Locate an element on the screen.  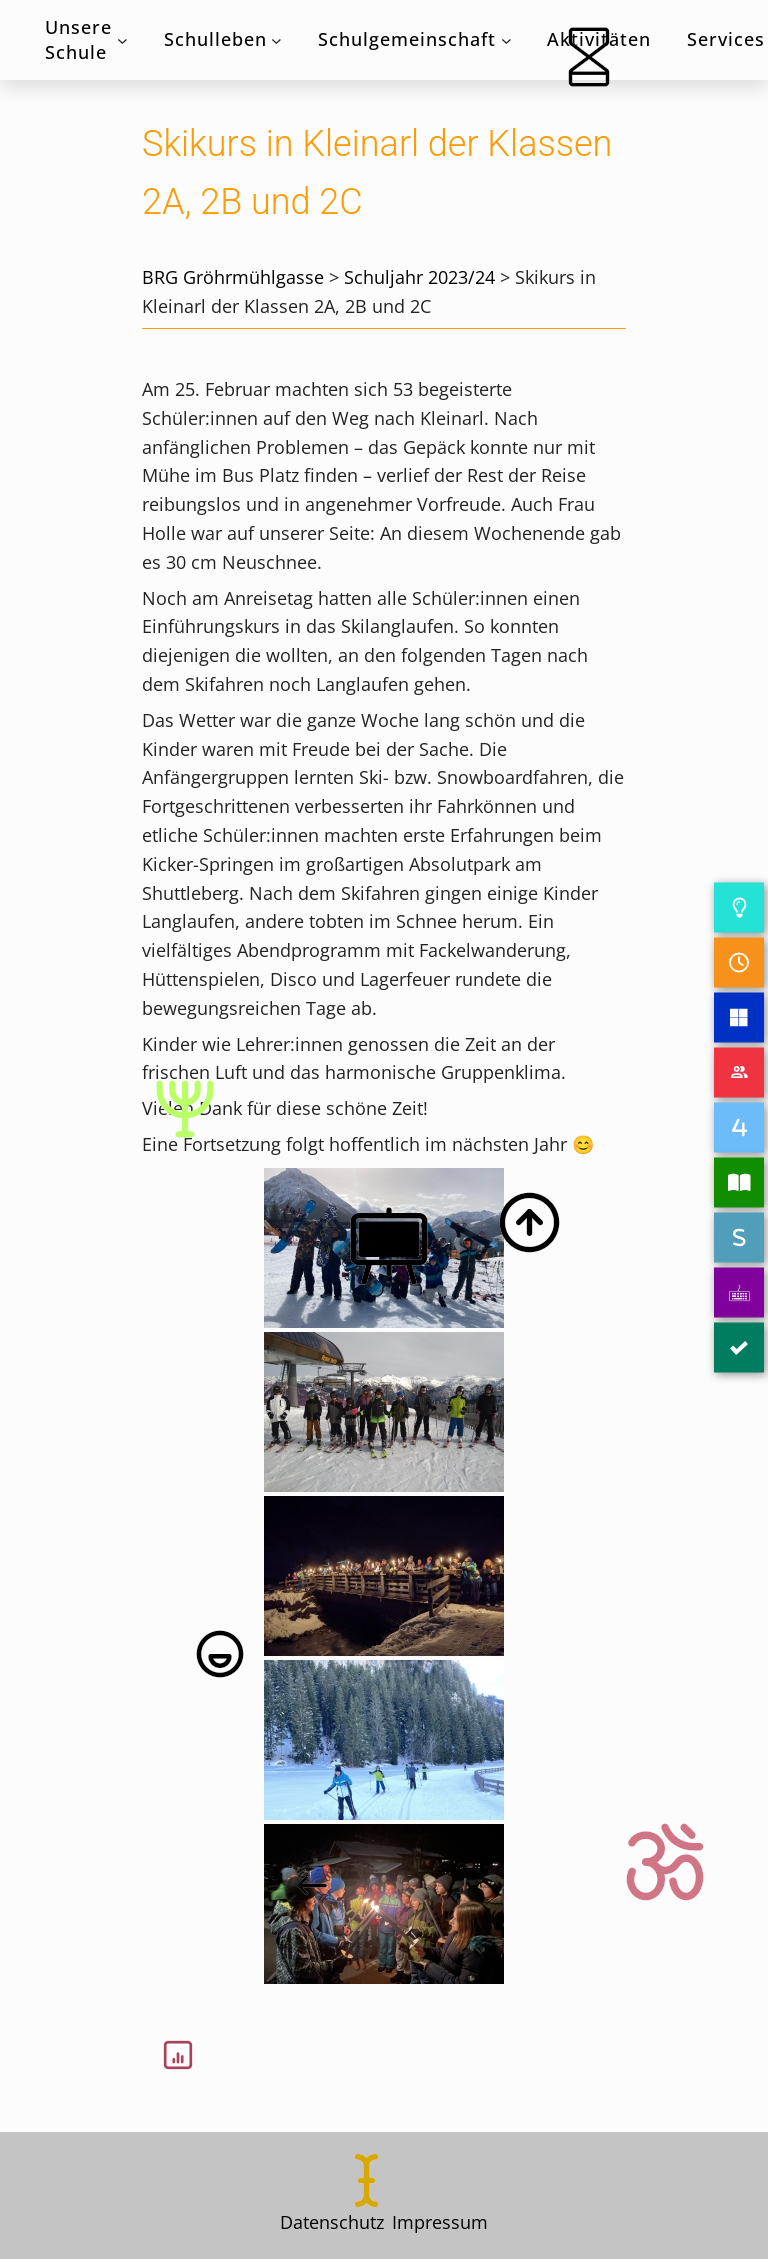
scroll to top of page is located at coordinates (529, 1222).